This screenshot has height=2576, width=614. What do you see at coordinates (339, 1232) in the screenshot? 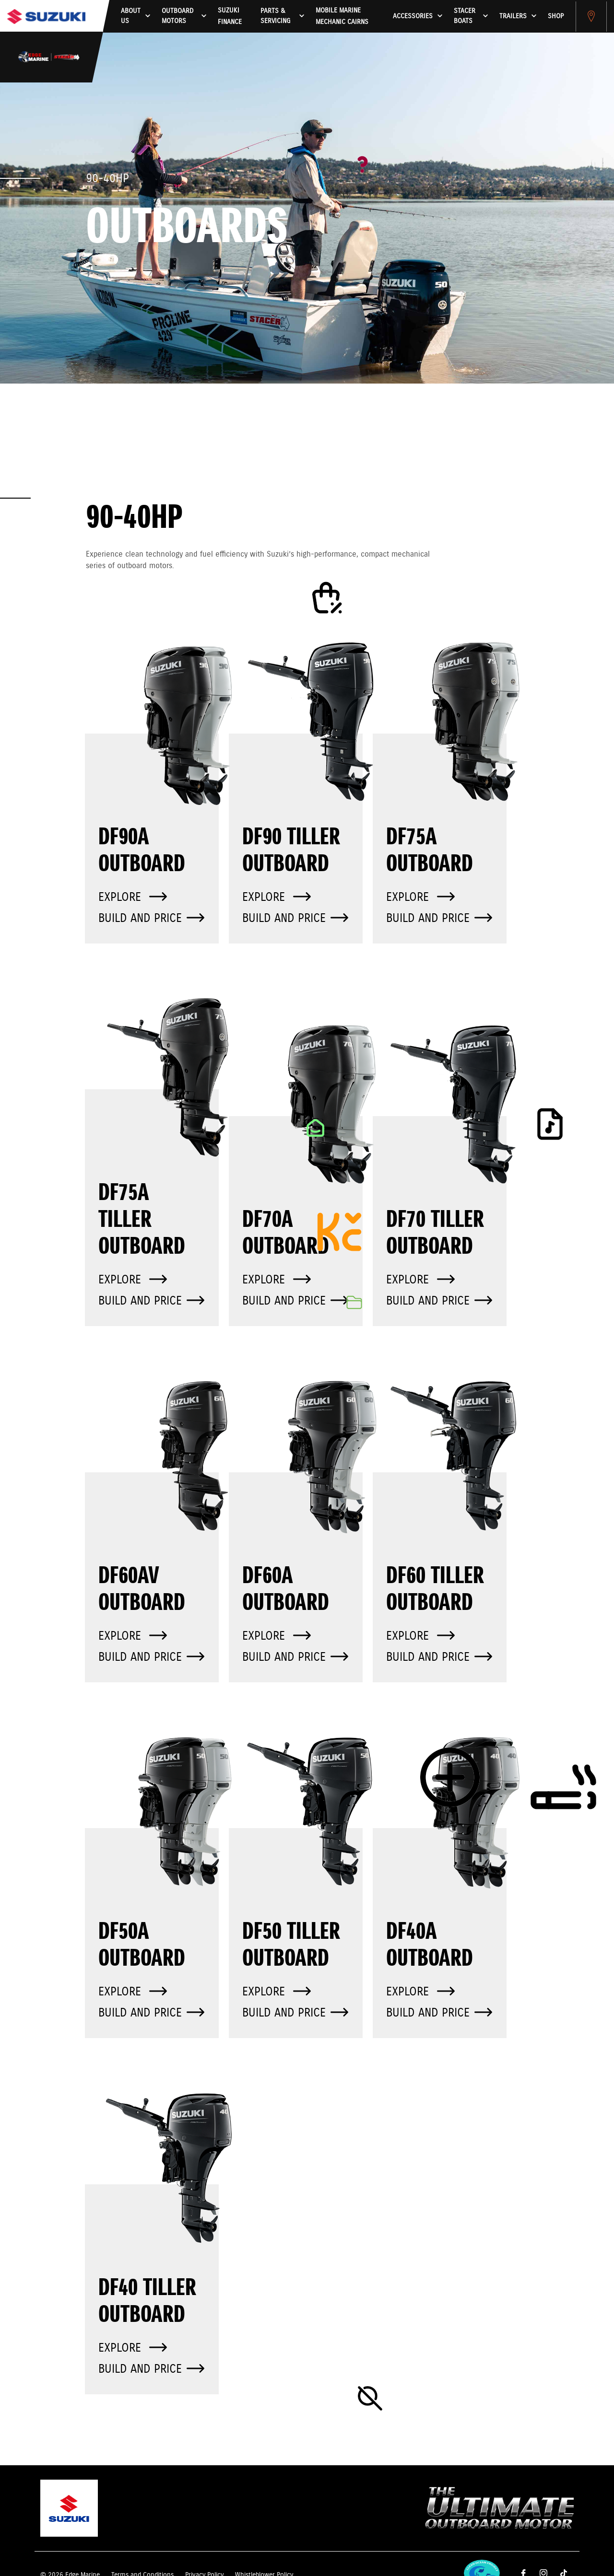
I see `select czech koruna as currency` at bounding box center [339, 1232].